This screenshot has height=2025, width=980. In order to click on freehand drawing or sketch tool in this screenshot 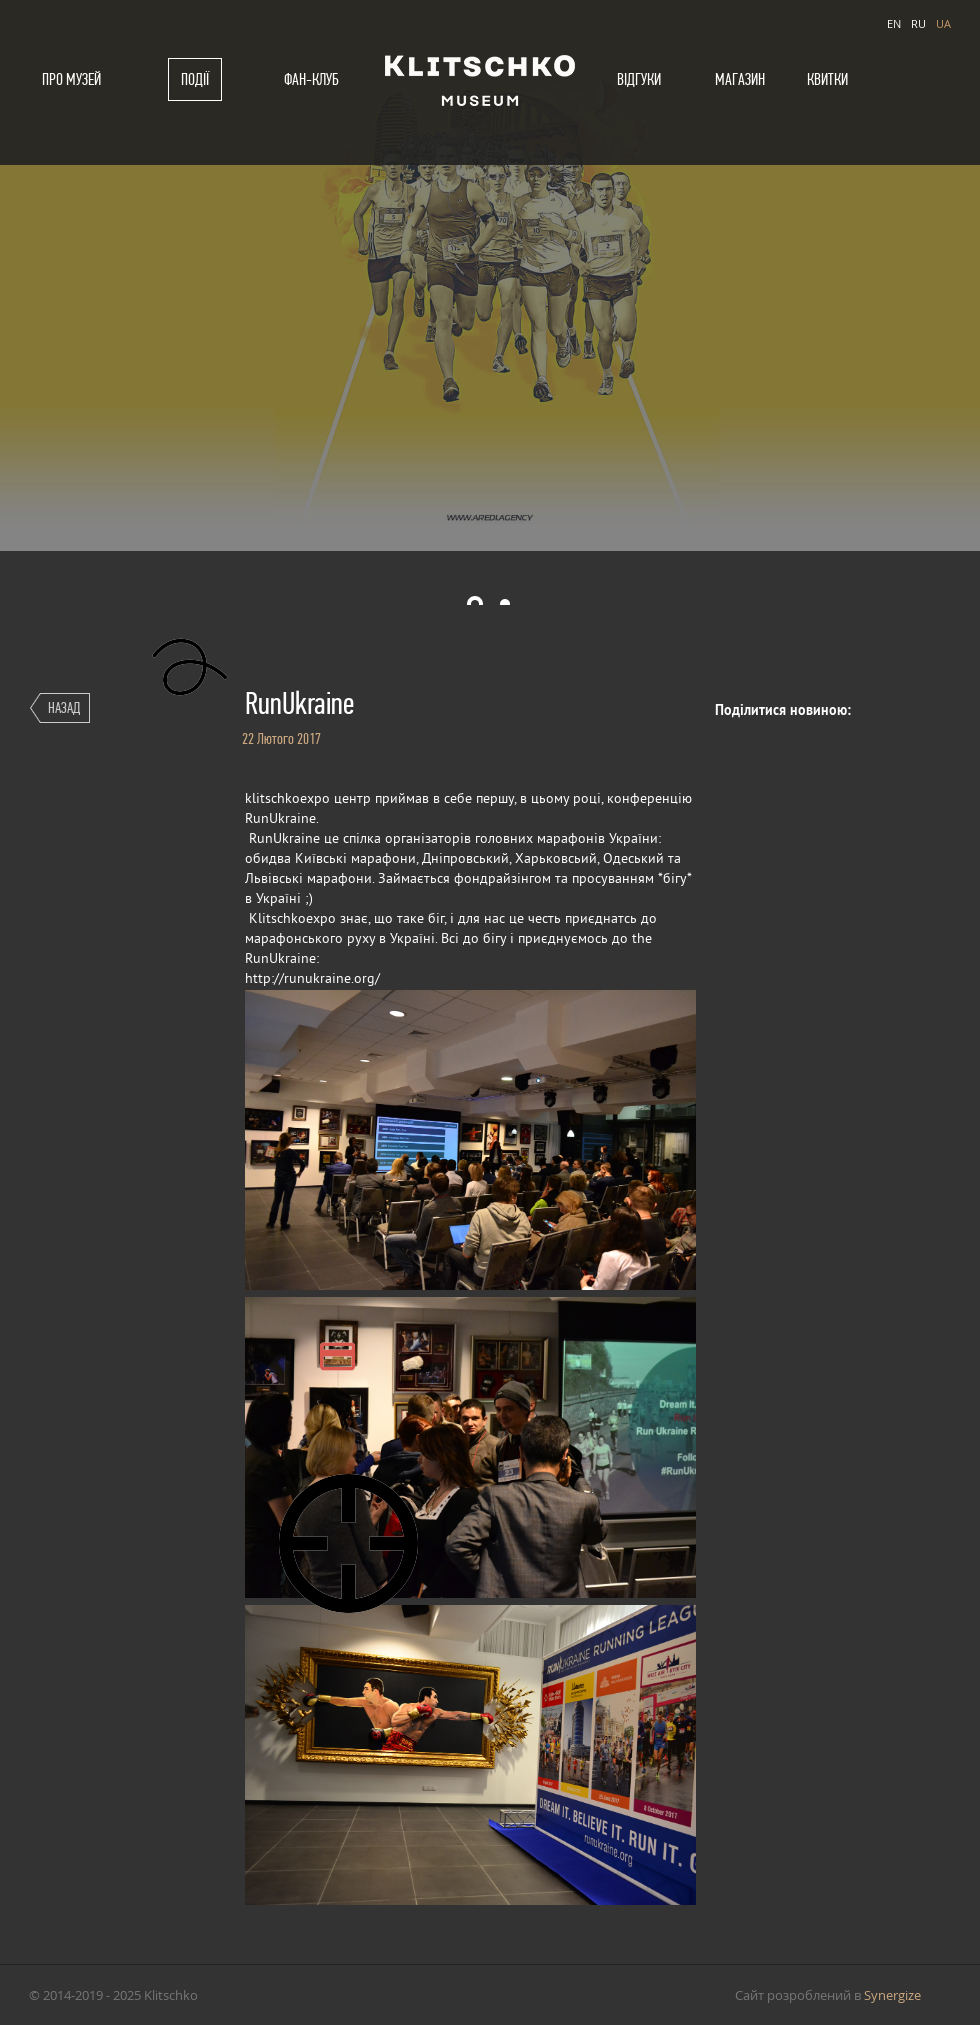, I will do `click(186, 667)`.